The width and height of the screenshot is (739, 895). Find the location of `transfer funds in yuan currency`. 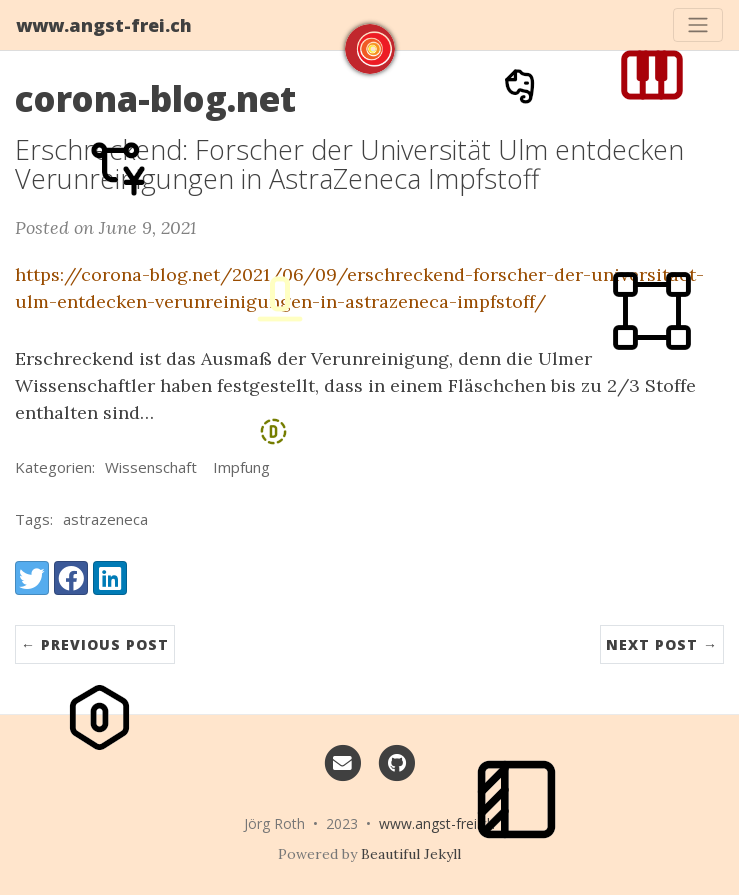

transfer funds in yuan currency is located at coordinates (118, 169).